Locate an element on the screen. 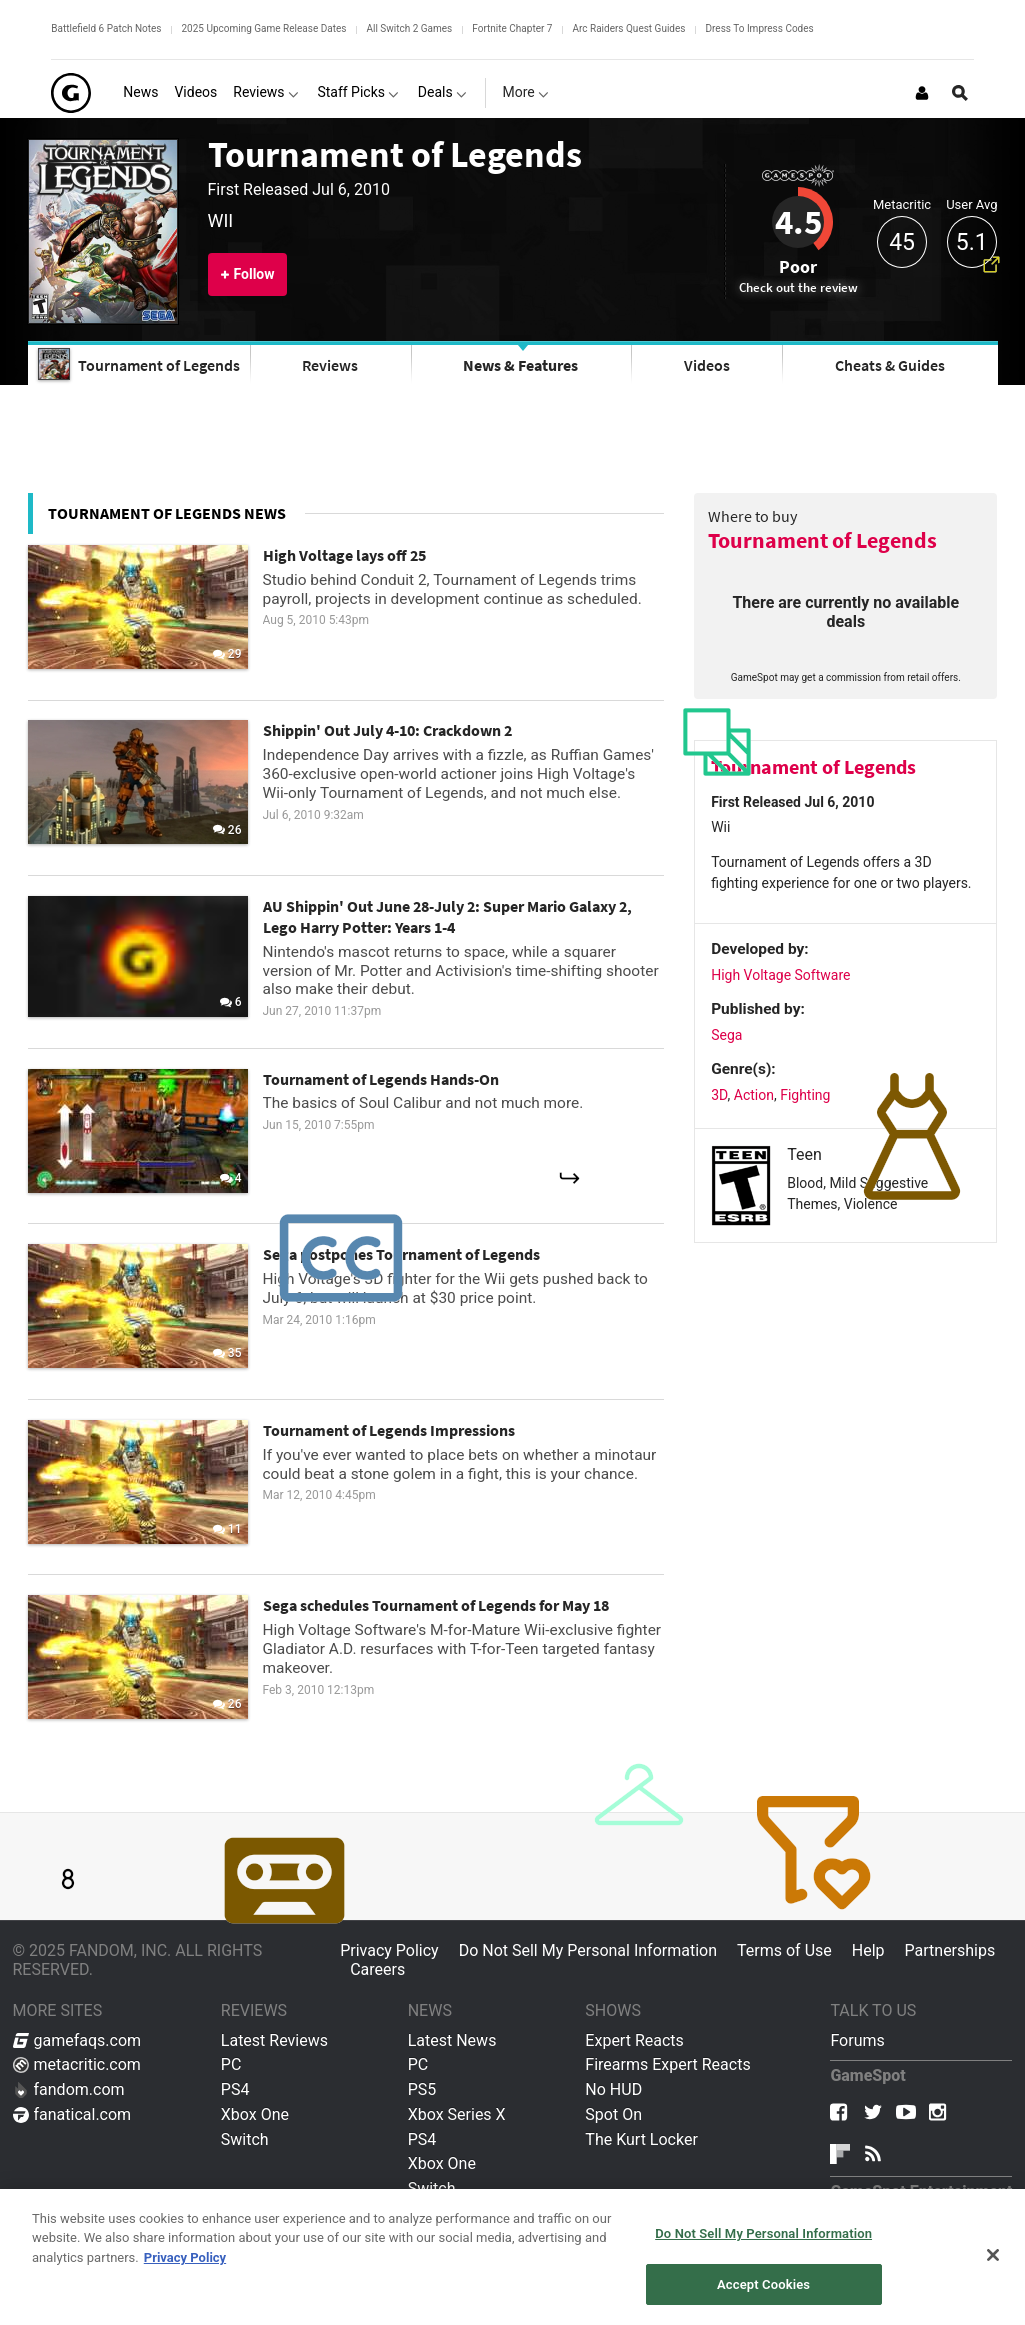  enable closed captions for video content is located at coordinates (341, 1258).